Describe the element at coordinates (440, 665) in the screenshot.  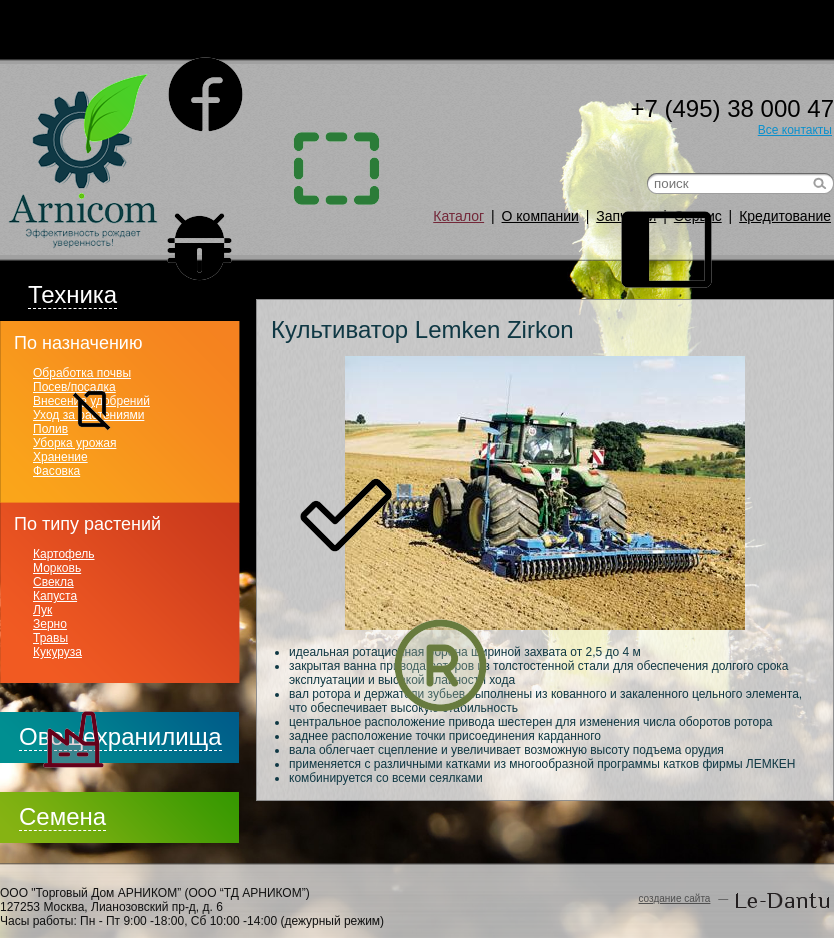
I see `indicates registered trademark status` at that location.